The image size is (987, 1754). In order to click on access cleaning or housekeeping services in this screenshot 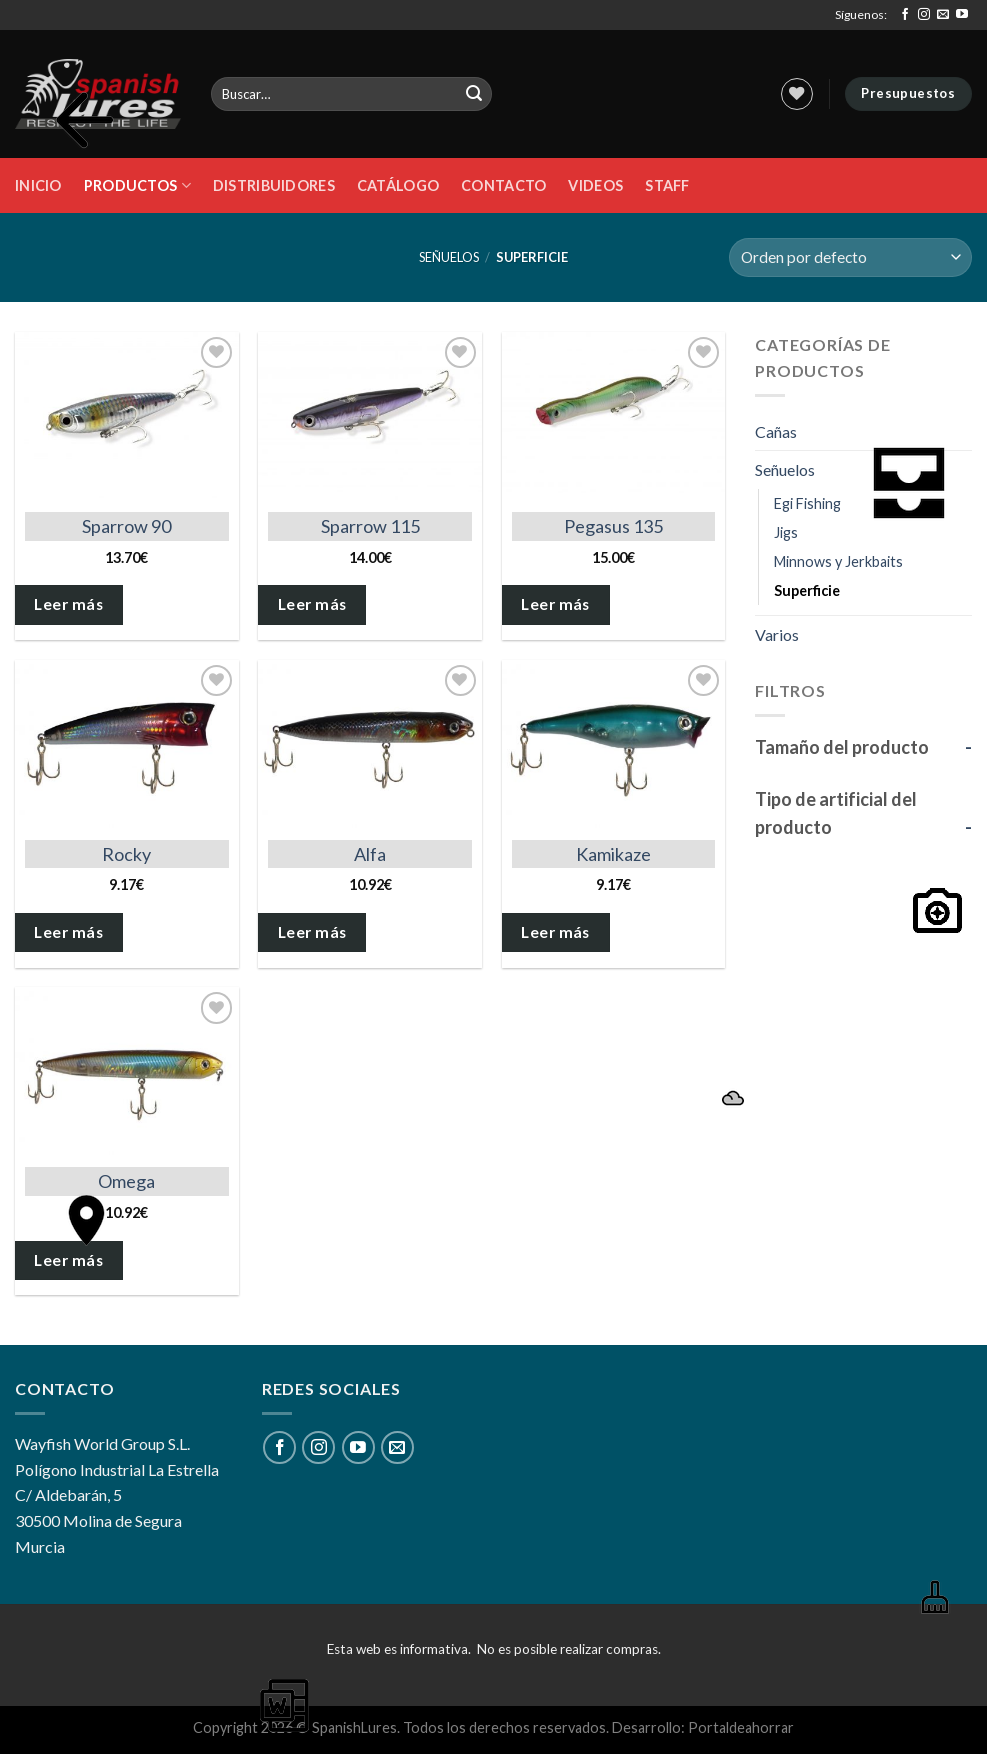, I will do `click(935, 1597)`.